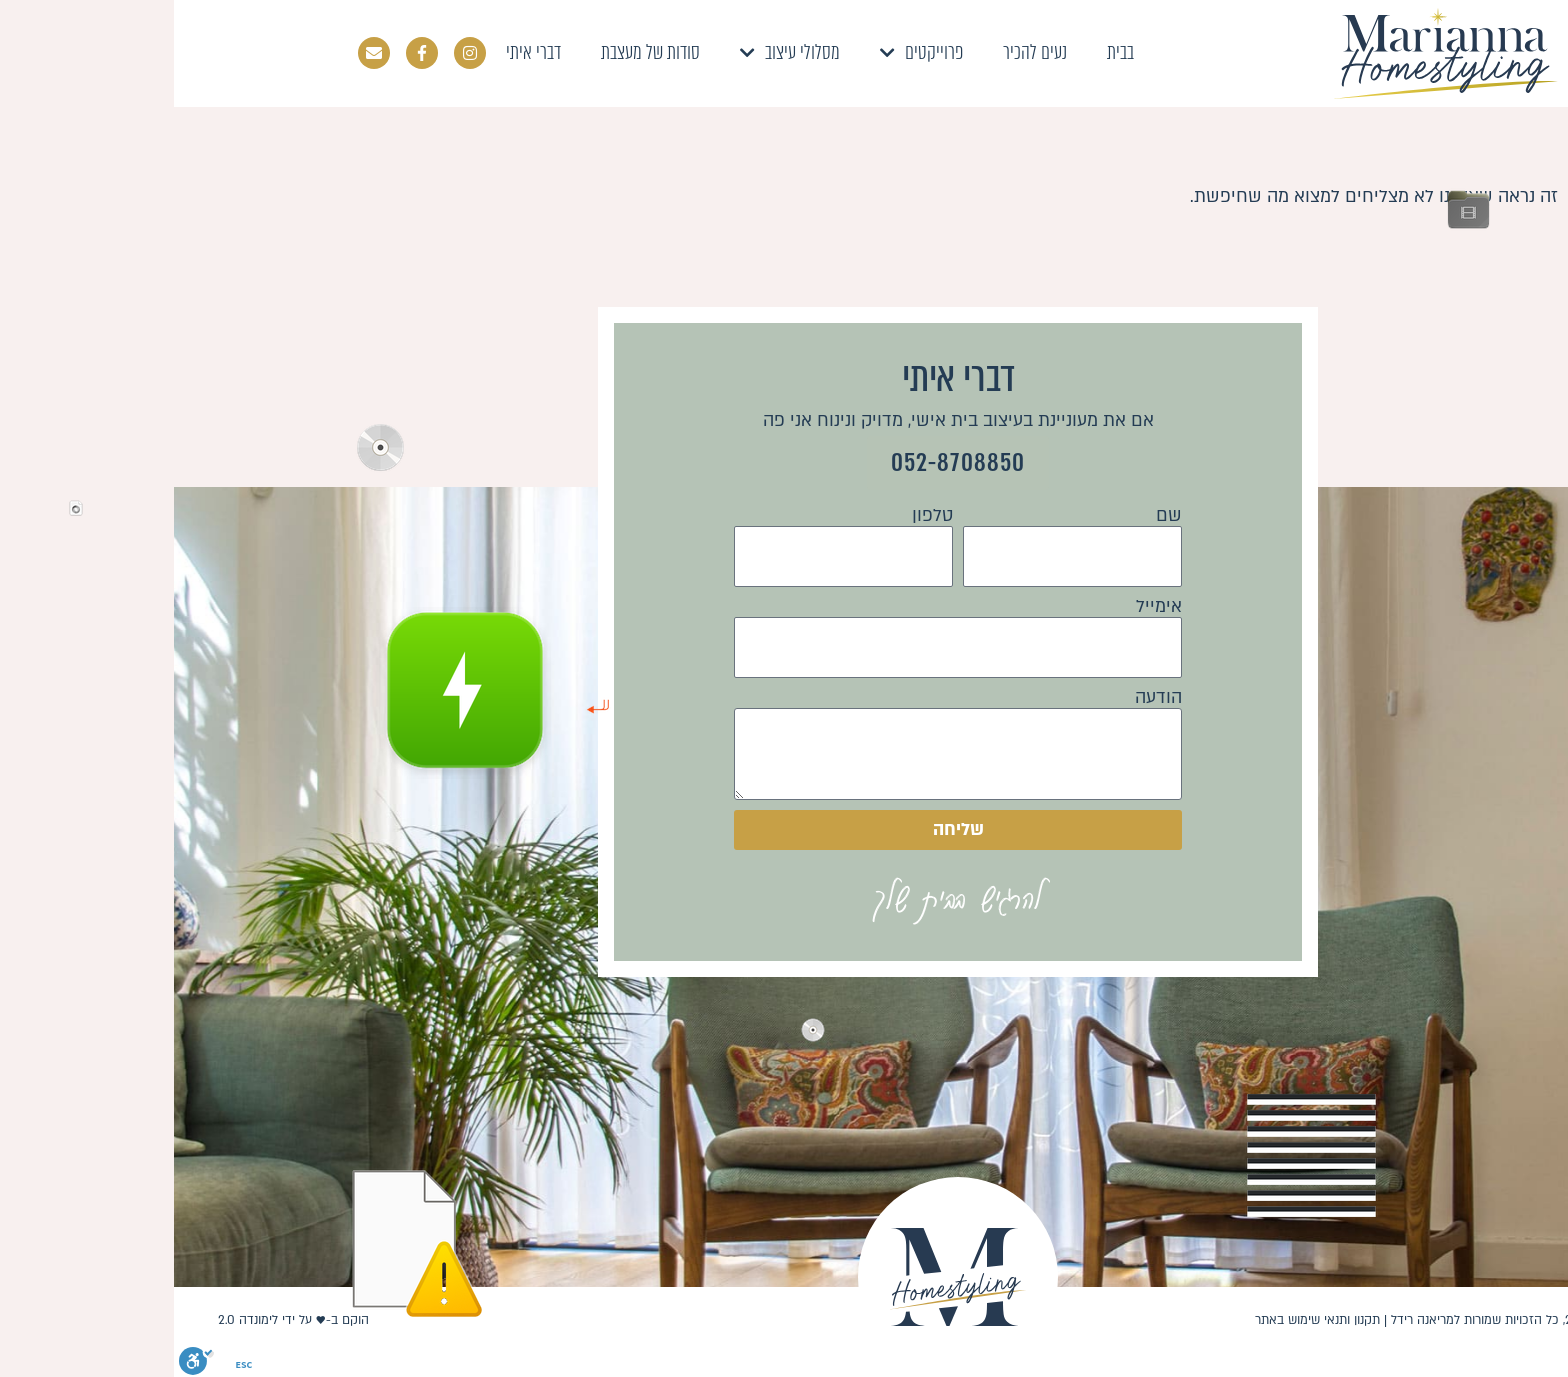 This screenshot has width=1568, height=1377. What do you see at coordinates (1468, 209) in the screenshot?
I see `open your videos folder` at bounding box center [1468, 209].